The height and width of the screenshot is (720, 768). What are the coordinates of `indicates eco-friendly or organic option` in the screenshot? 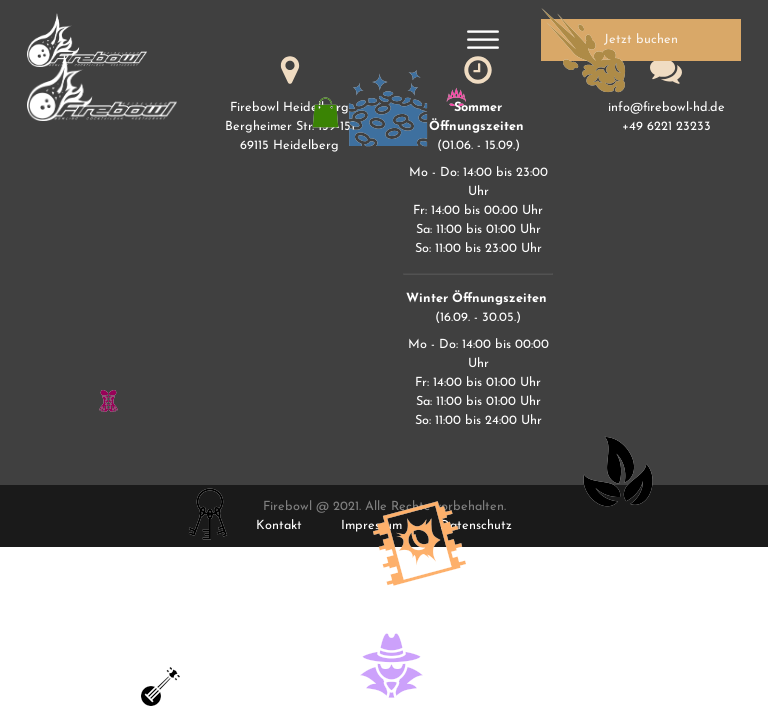 It's located at (618, 471).